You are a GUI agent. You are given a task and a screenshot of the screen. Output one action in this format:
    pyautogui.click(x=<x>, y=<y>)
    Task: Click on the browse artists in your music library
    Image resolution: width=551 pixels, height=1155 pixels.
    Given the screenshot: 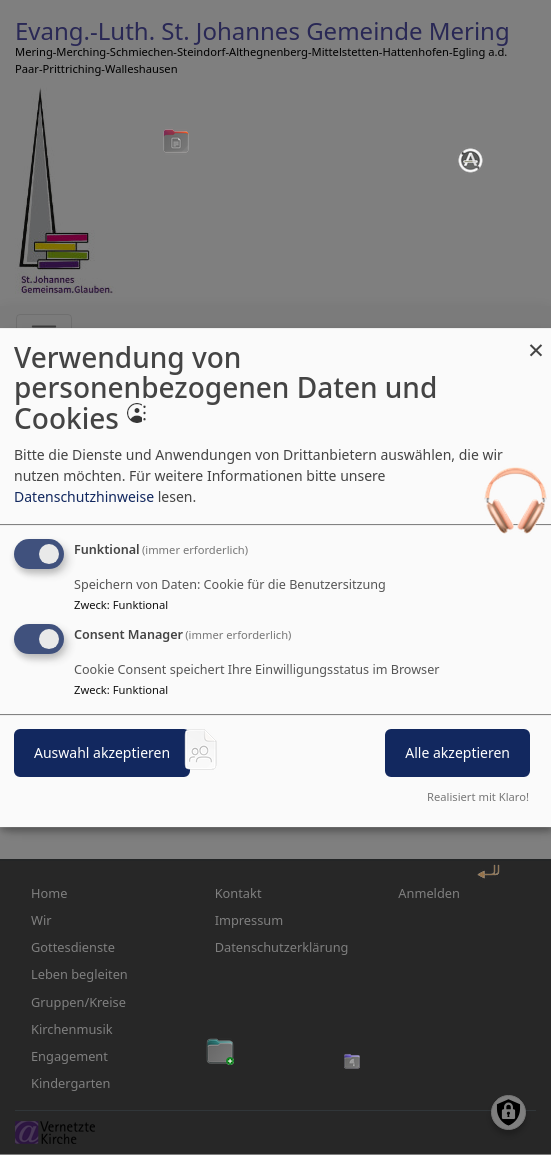 What is the action you would take?
    pyautogui.click(x=137, y=413)
    